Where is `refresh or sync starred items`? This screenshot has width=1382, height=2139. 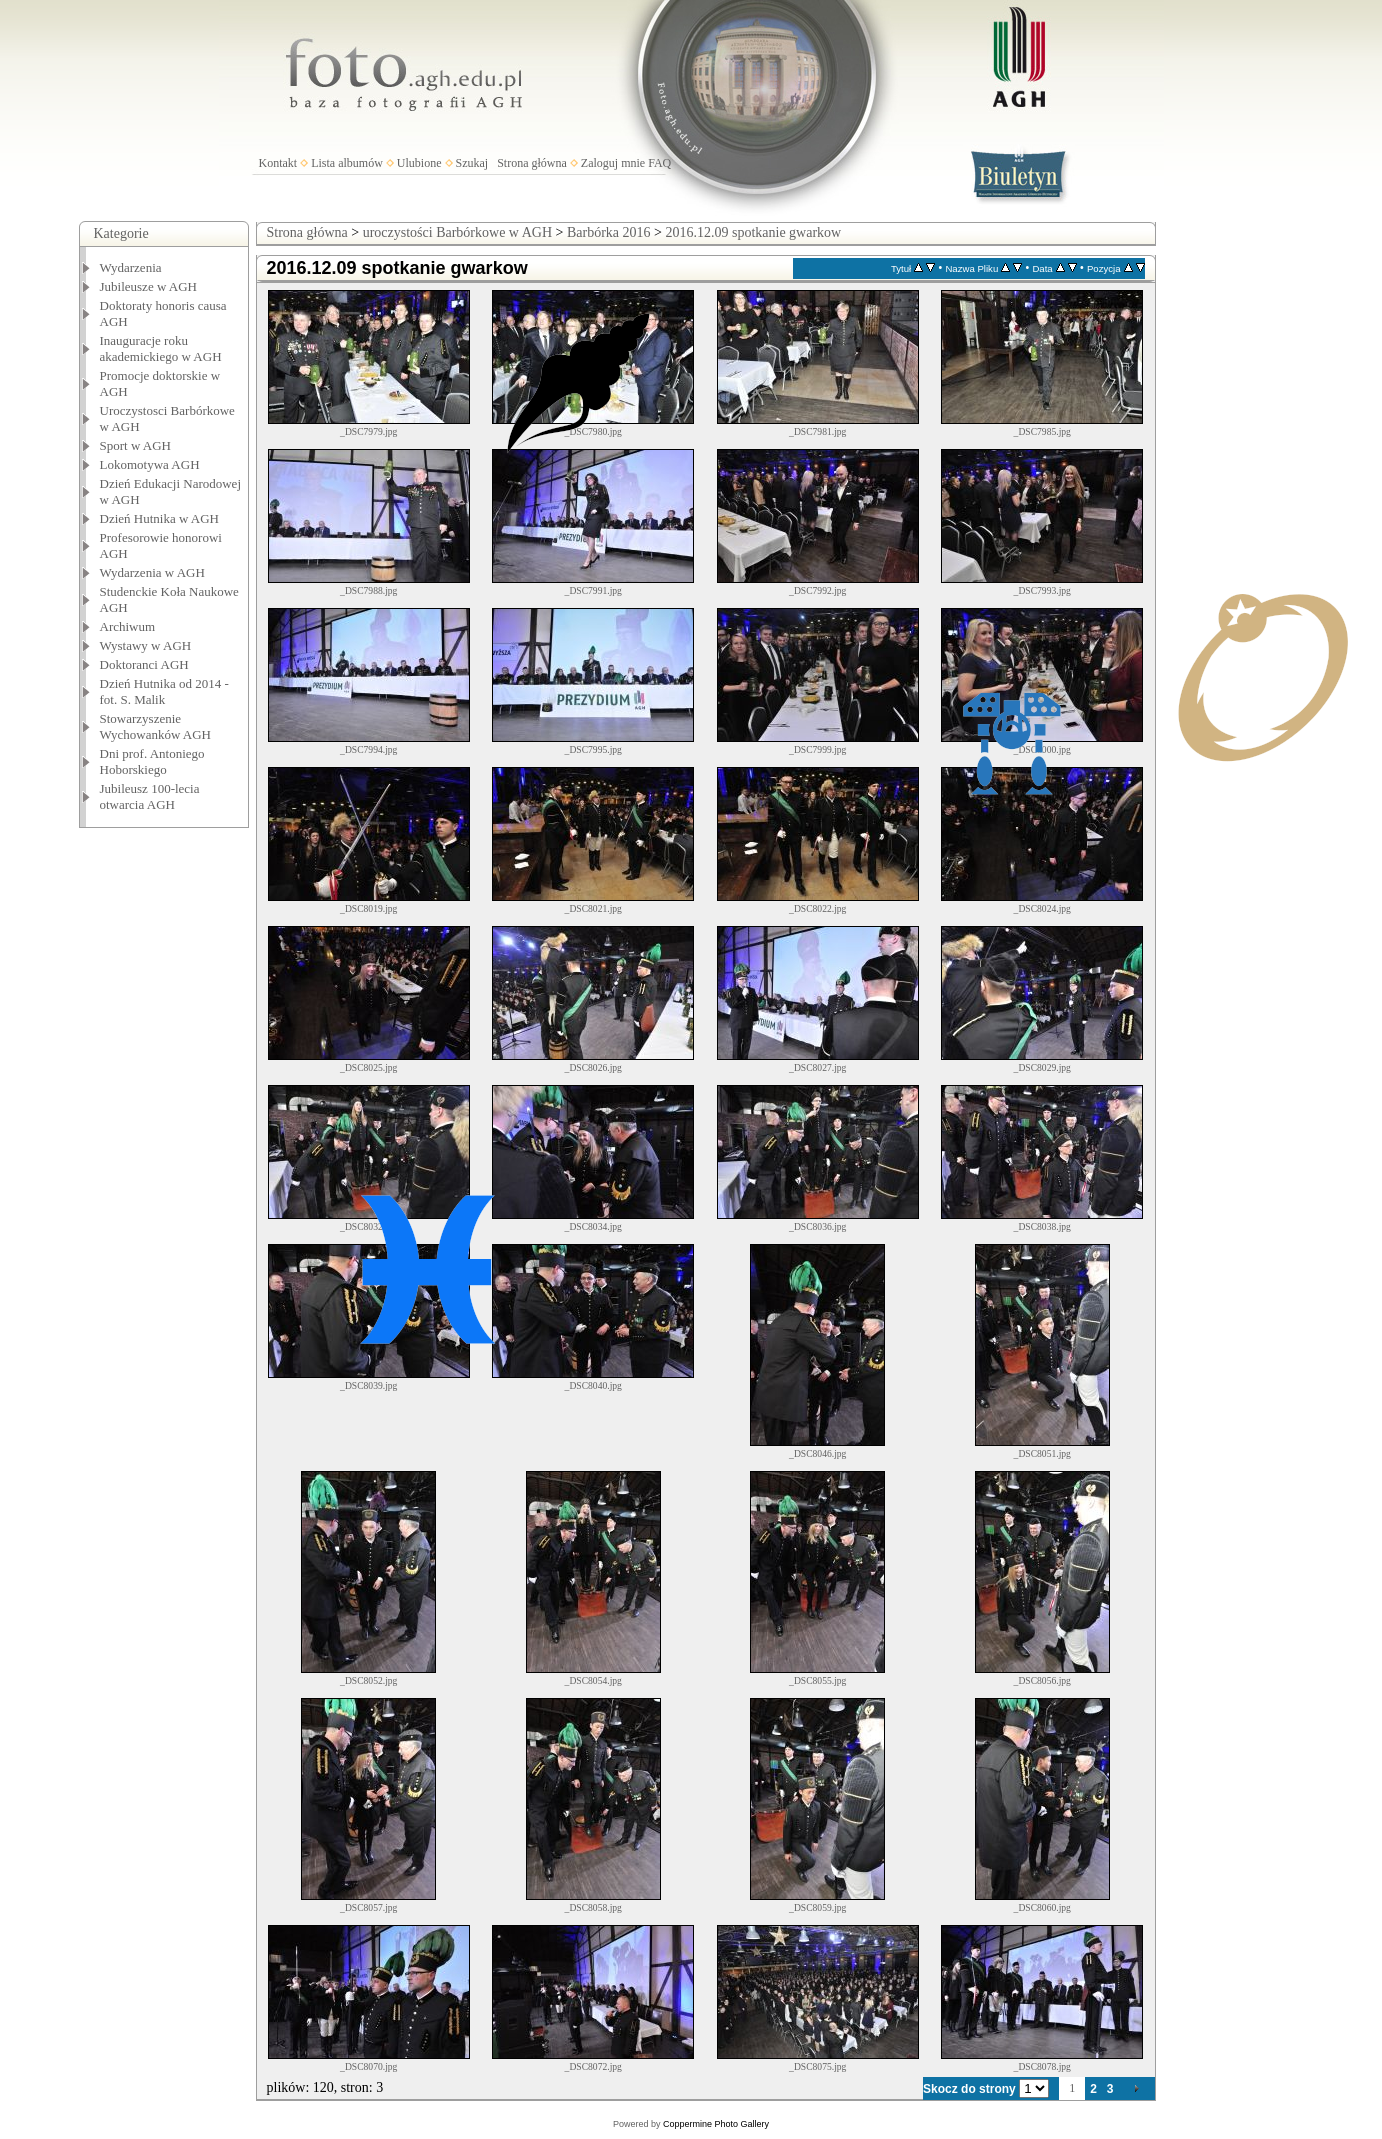
refresh or sync starred items is located at coordinates (1263, 677).